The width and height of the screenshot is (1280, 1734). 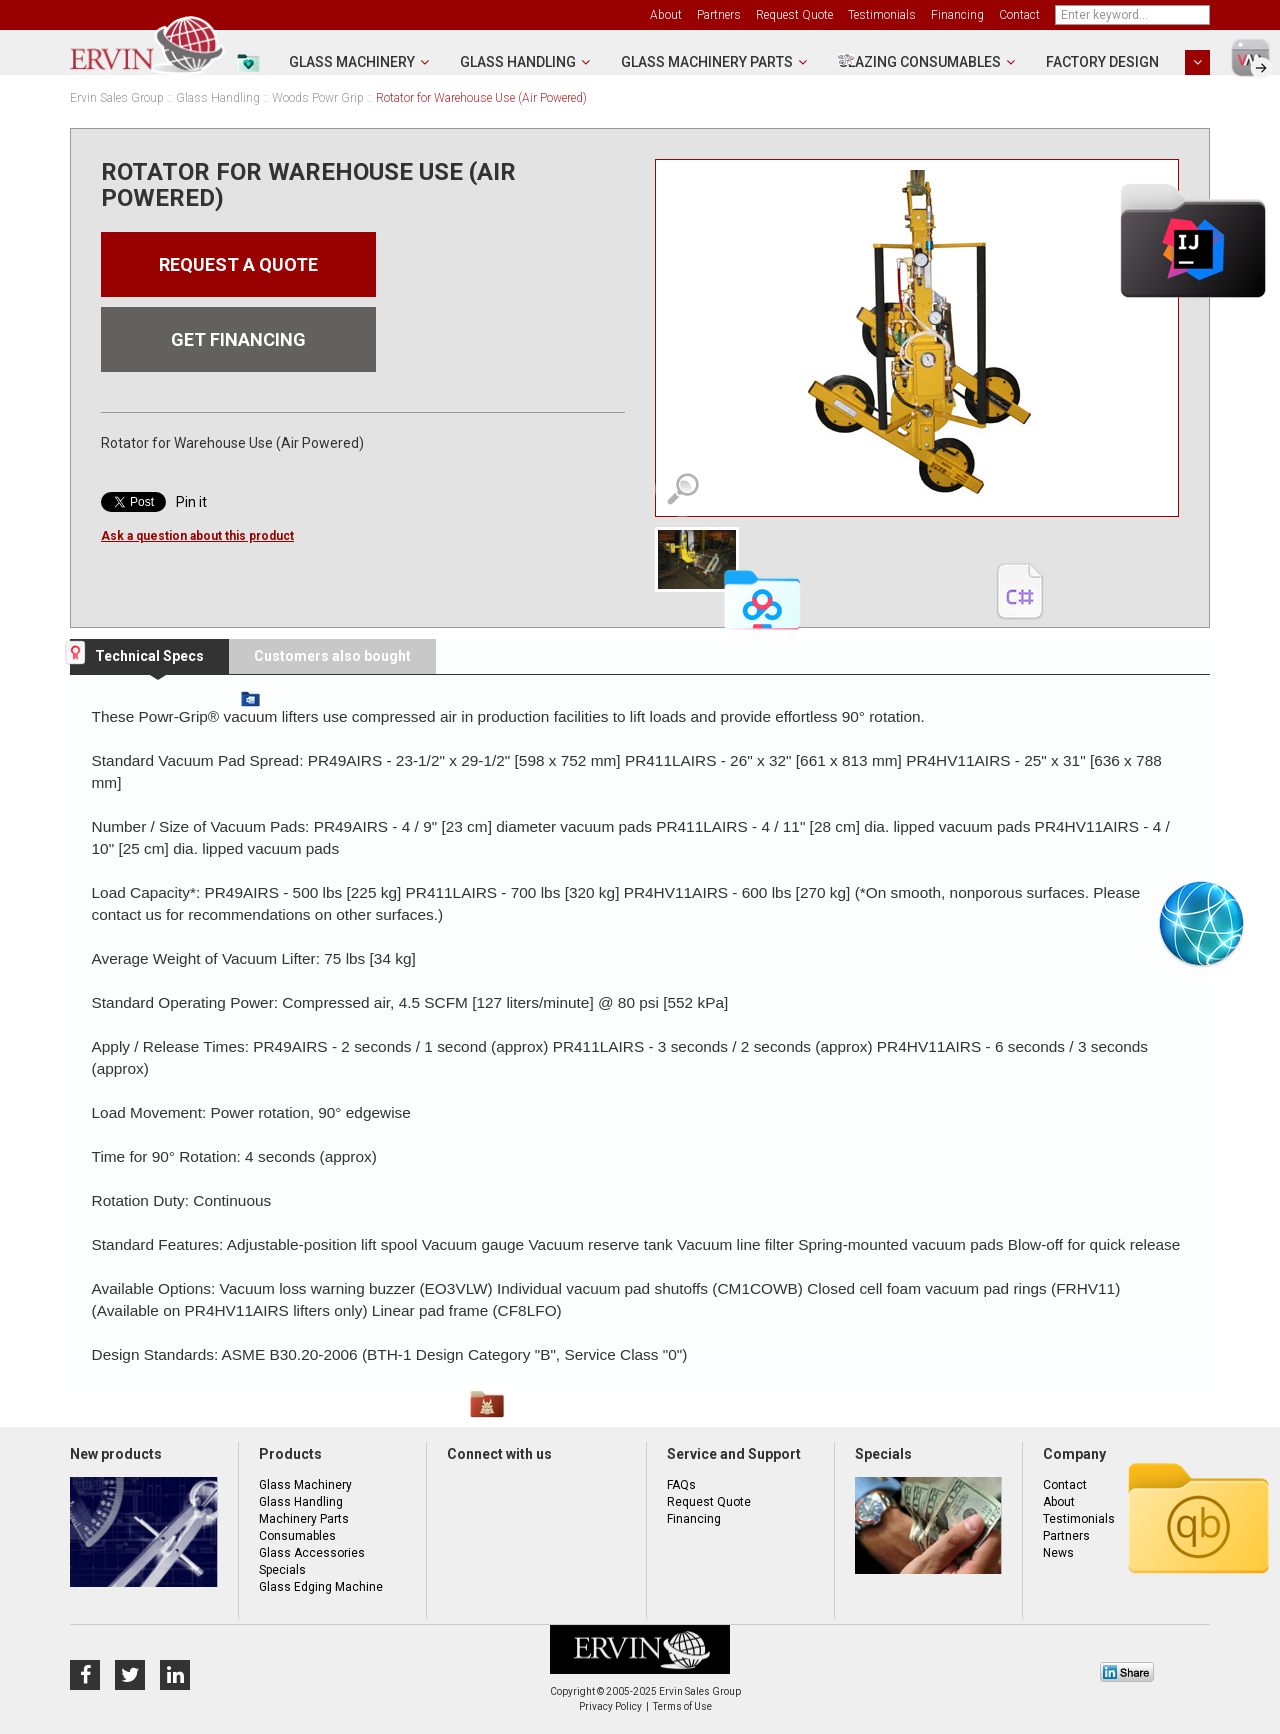 I want to click on open qbittorrent downloads folder, so click(x=1198, y=1522).